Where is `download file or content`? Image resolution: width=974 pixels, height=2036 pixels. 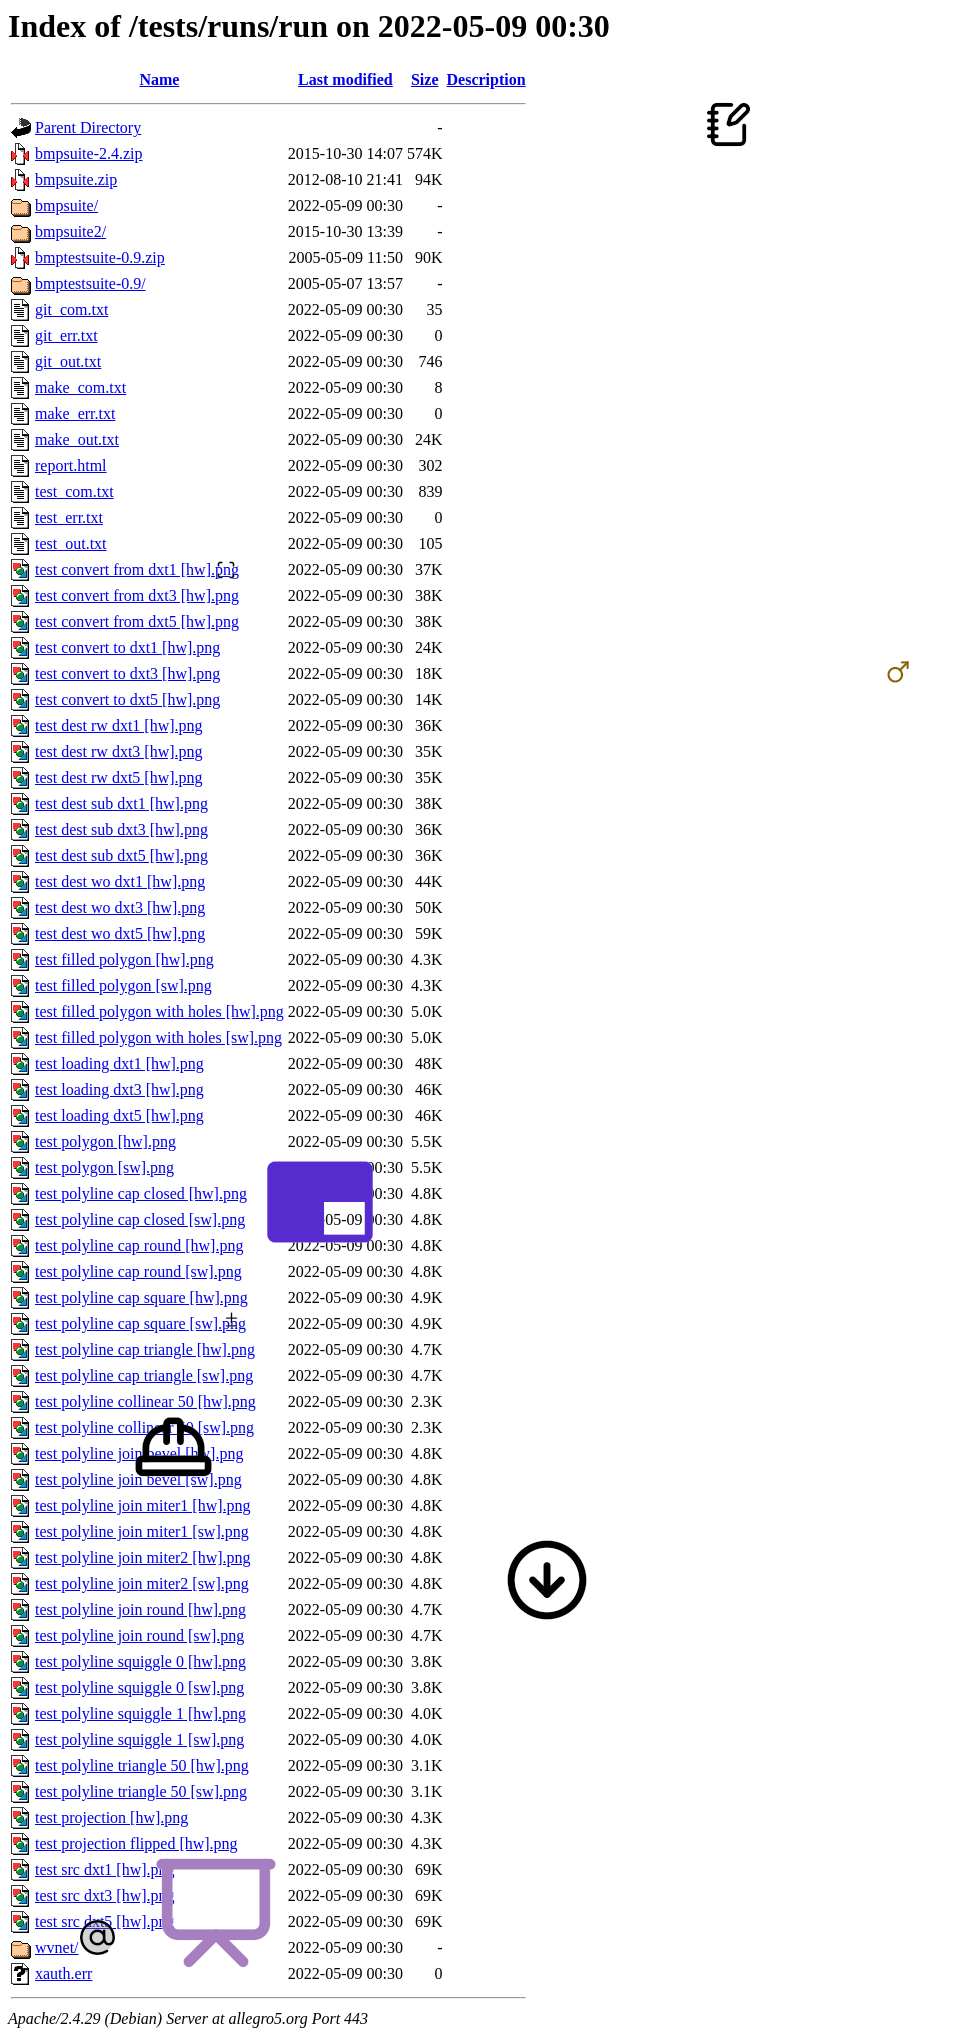
download file or content is located at coordinates (547, 1580).